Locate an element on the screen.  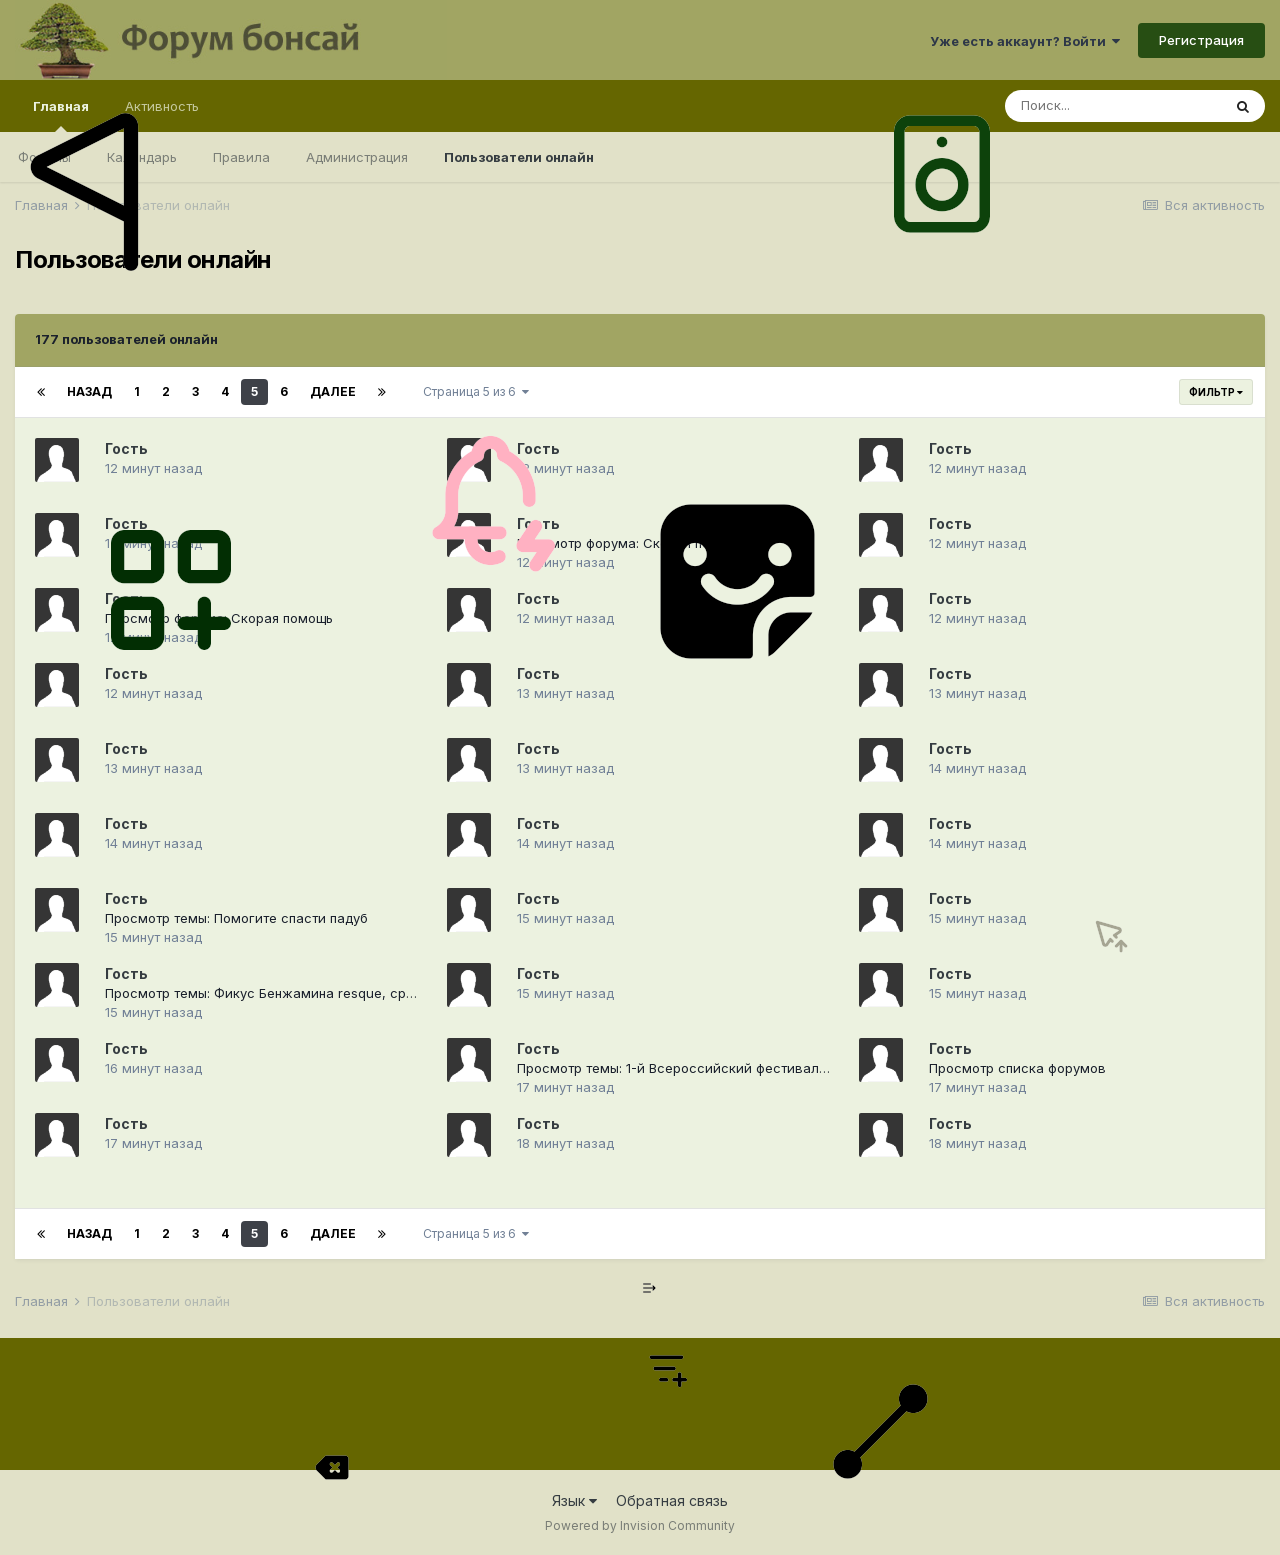
delete the previous character is located at coordinates (331, 1467).